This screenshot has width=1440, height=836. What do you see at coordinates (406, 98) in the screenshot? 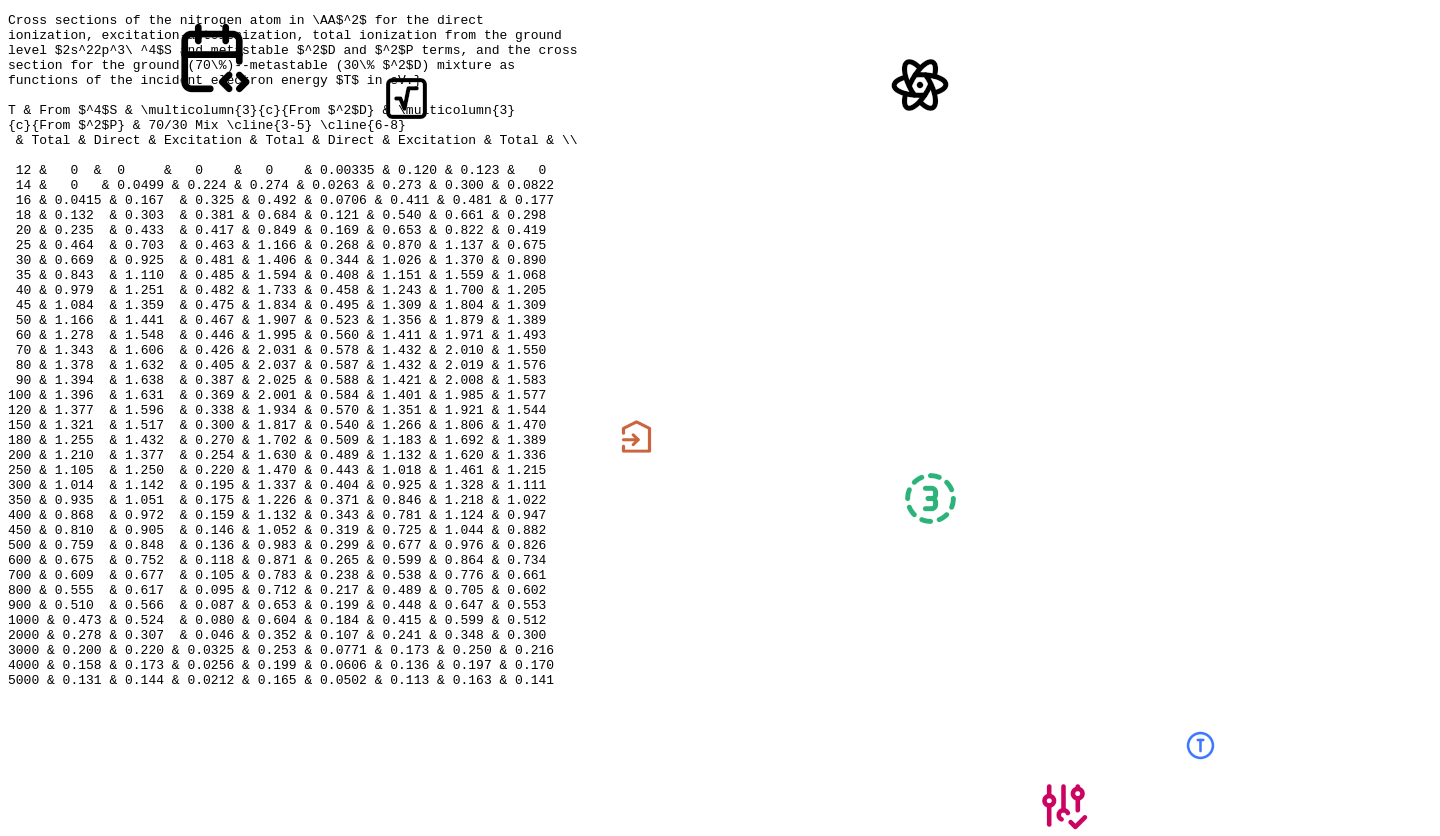
I see `access square root calculator function` at bounding box center [406, 98].